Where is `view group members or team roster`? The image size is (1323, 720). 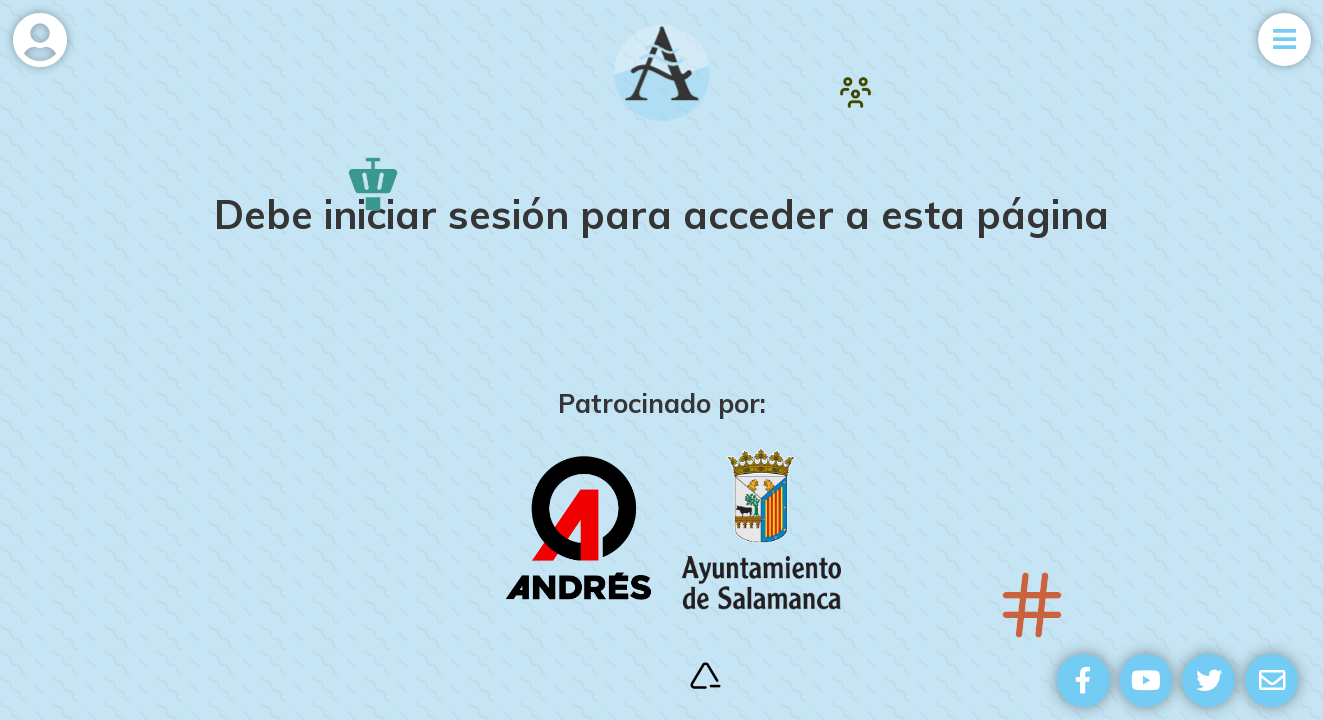 view group members or team roster is located at coordinates (855, 92).